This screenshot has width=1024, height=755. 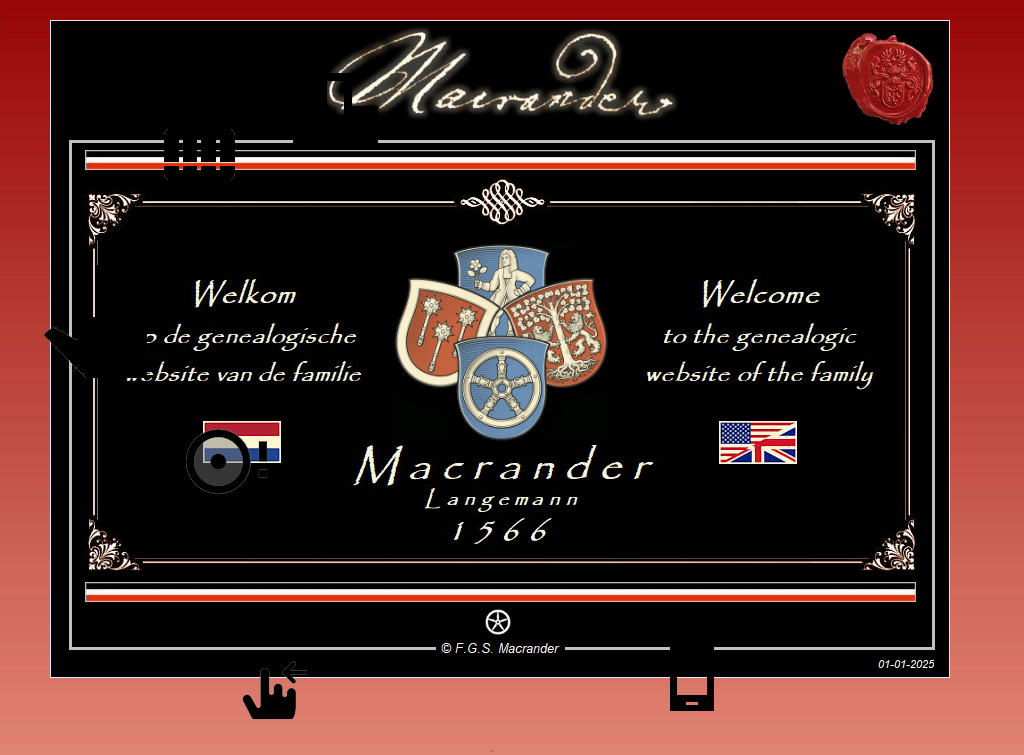 What do you see at coordinates (197, 154) in the screenshot?
I see `switch to comfortable grid view` at bounding box center [197, 154].